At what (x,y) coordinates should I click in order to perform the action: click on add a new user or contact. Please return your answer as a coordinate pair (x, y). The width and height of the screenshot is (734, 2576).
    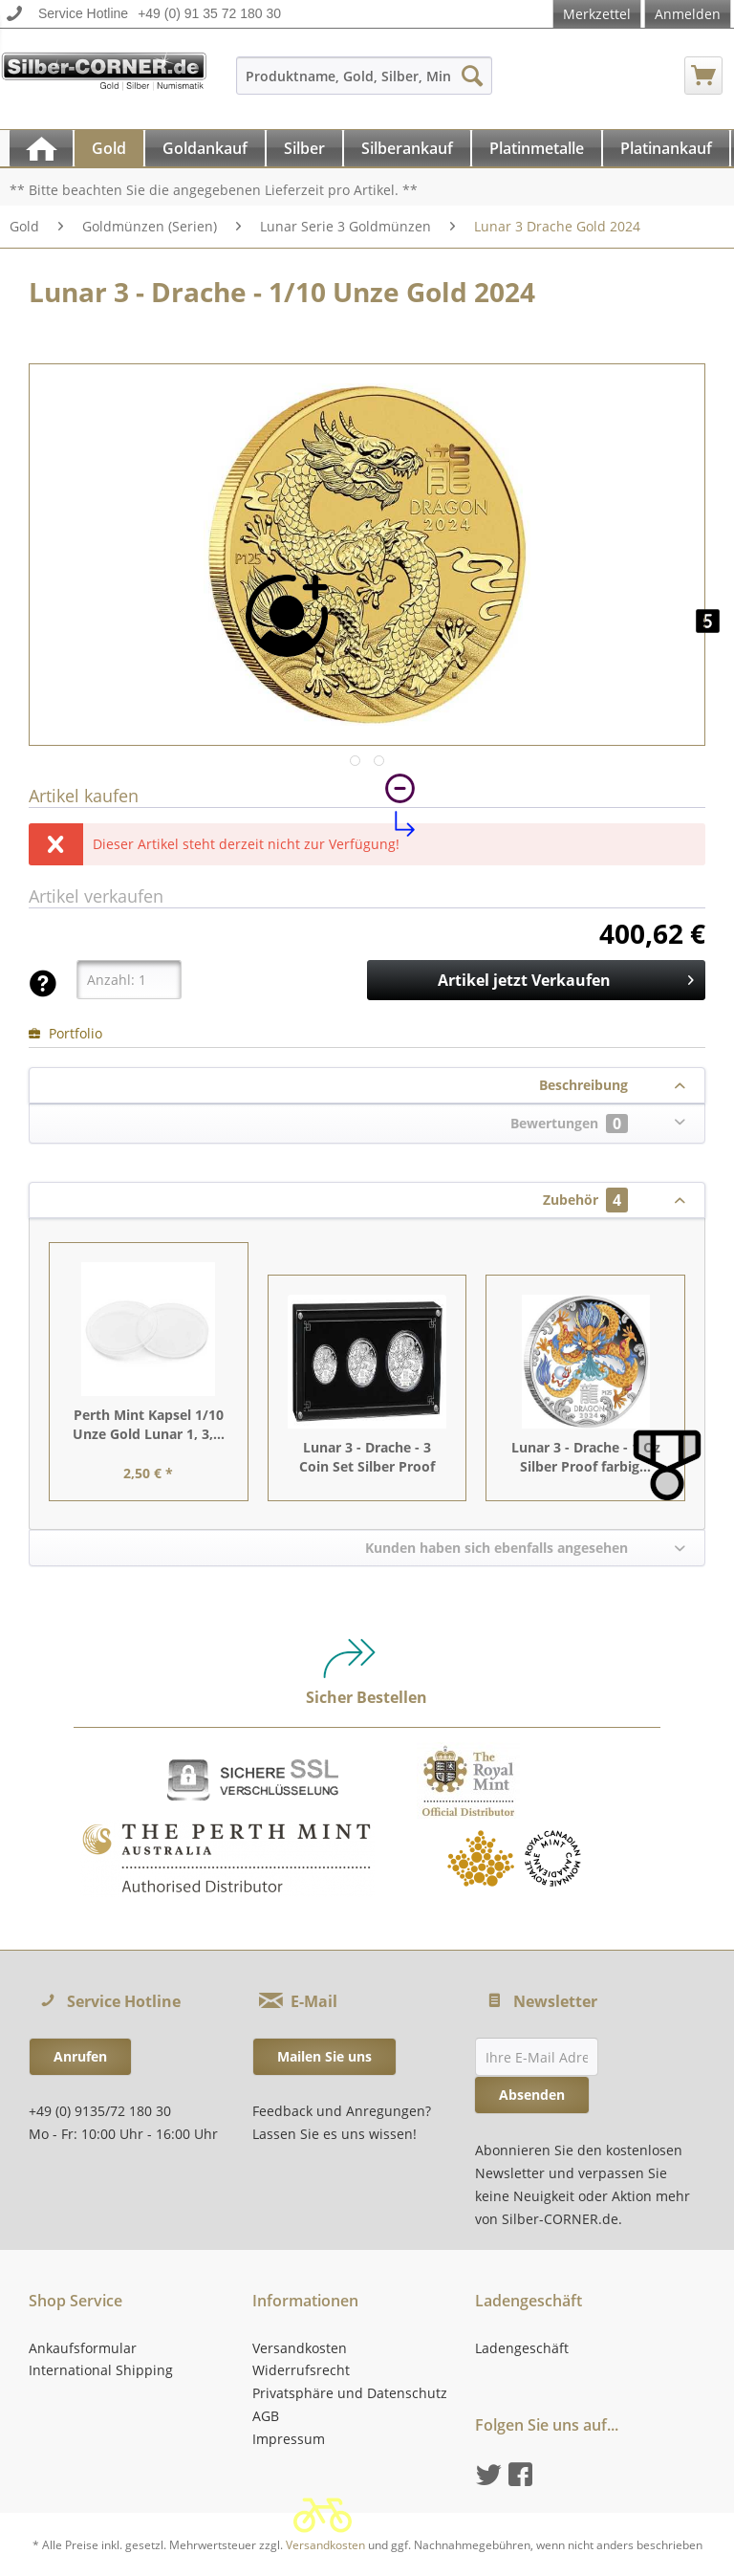
    Looking at the image, I should click on (287, 616).